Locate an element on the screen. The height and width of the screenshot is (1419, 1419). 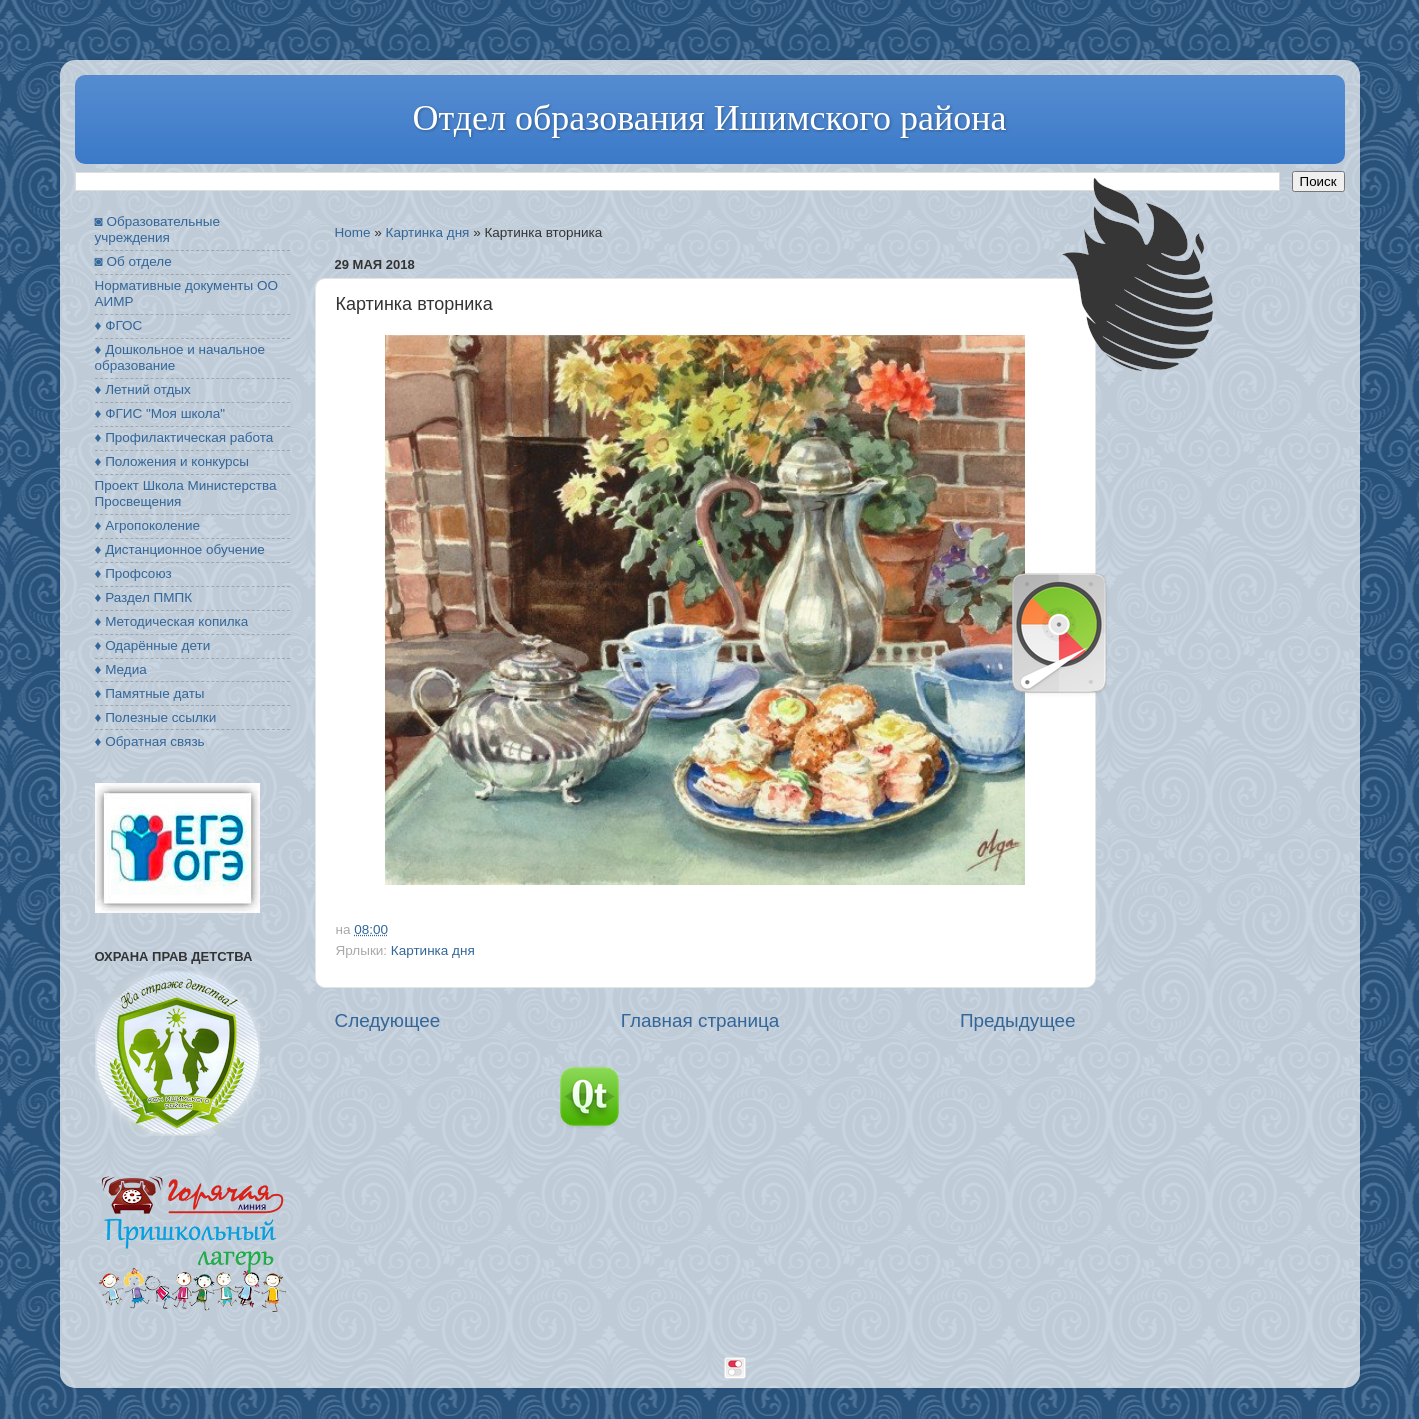
open gparted disk partition manager is located at coordinates (1059, 633).